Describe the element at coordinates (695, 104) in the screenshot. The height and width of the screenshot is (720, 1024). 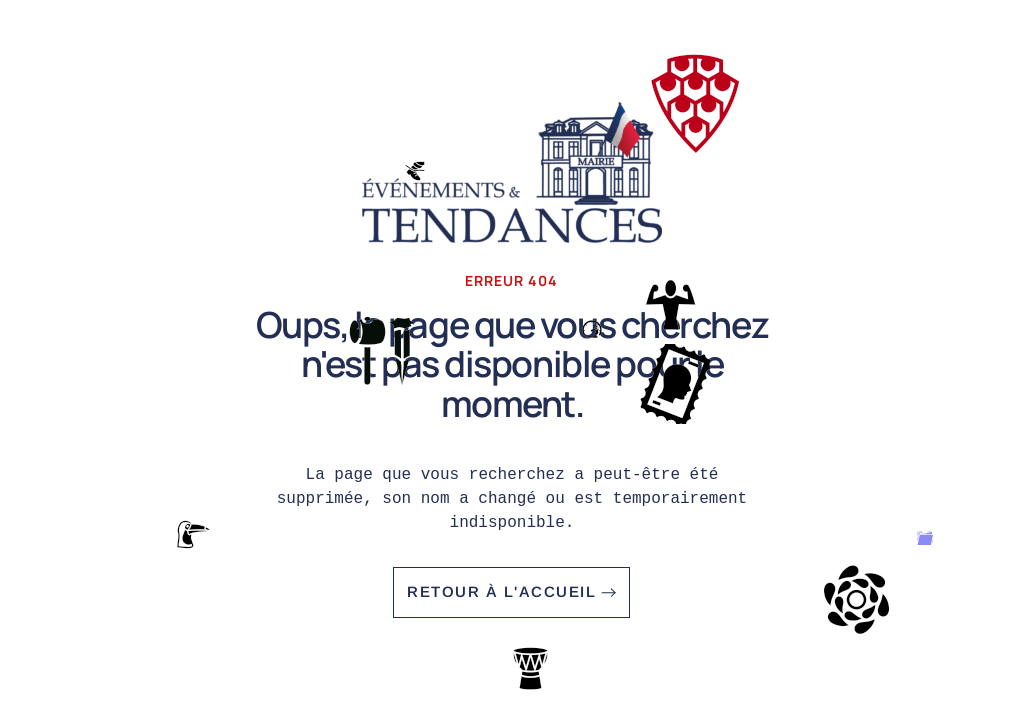
I see `activate energy shield or defensive ability` at that location.